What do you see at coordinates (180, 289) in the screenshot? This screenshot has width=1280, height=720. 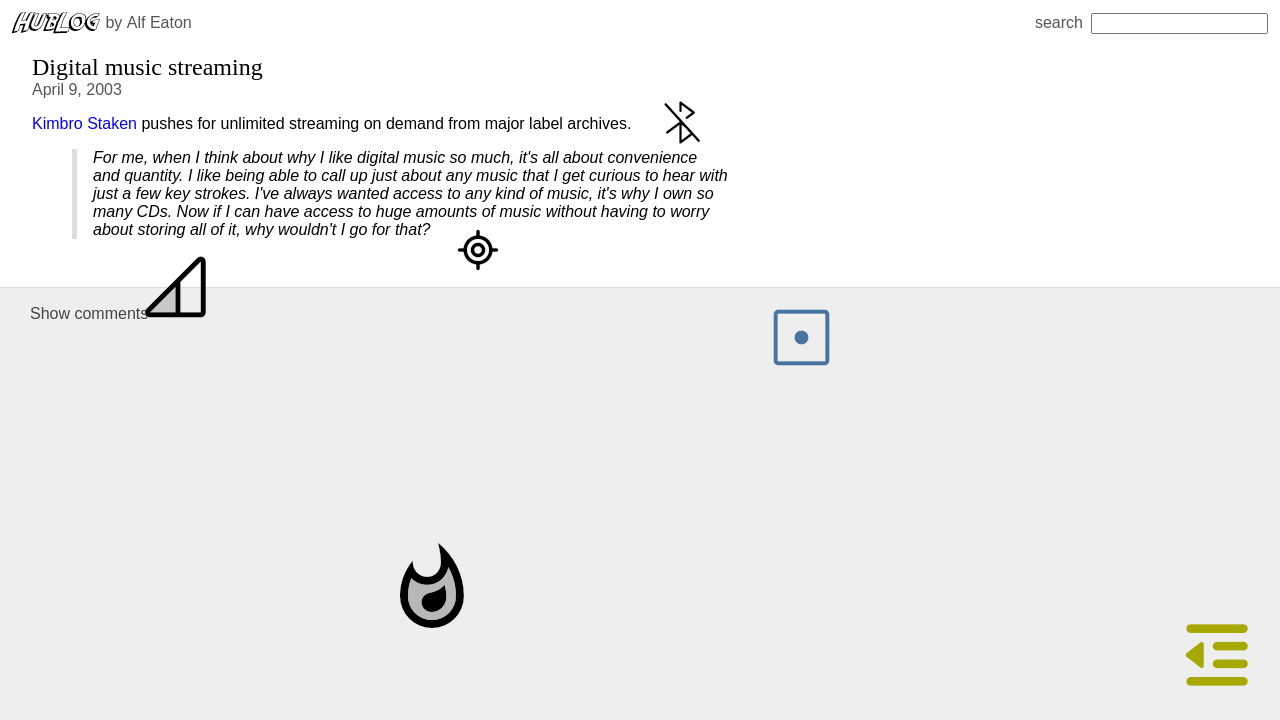 I see `indicates medium cellular signal strength` at bounding box center [180, 289].